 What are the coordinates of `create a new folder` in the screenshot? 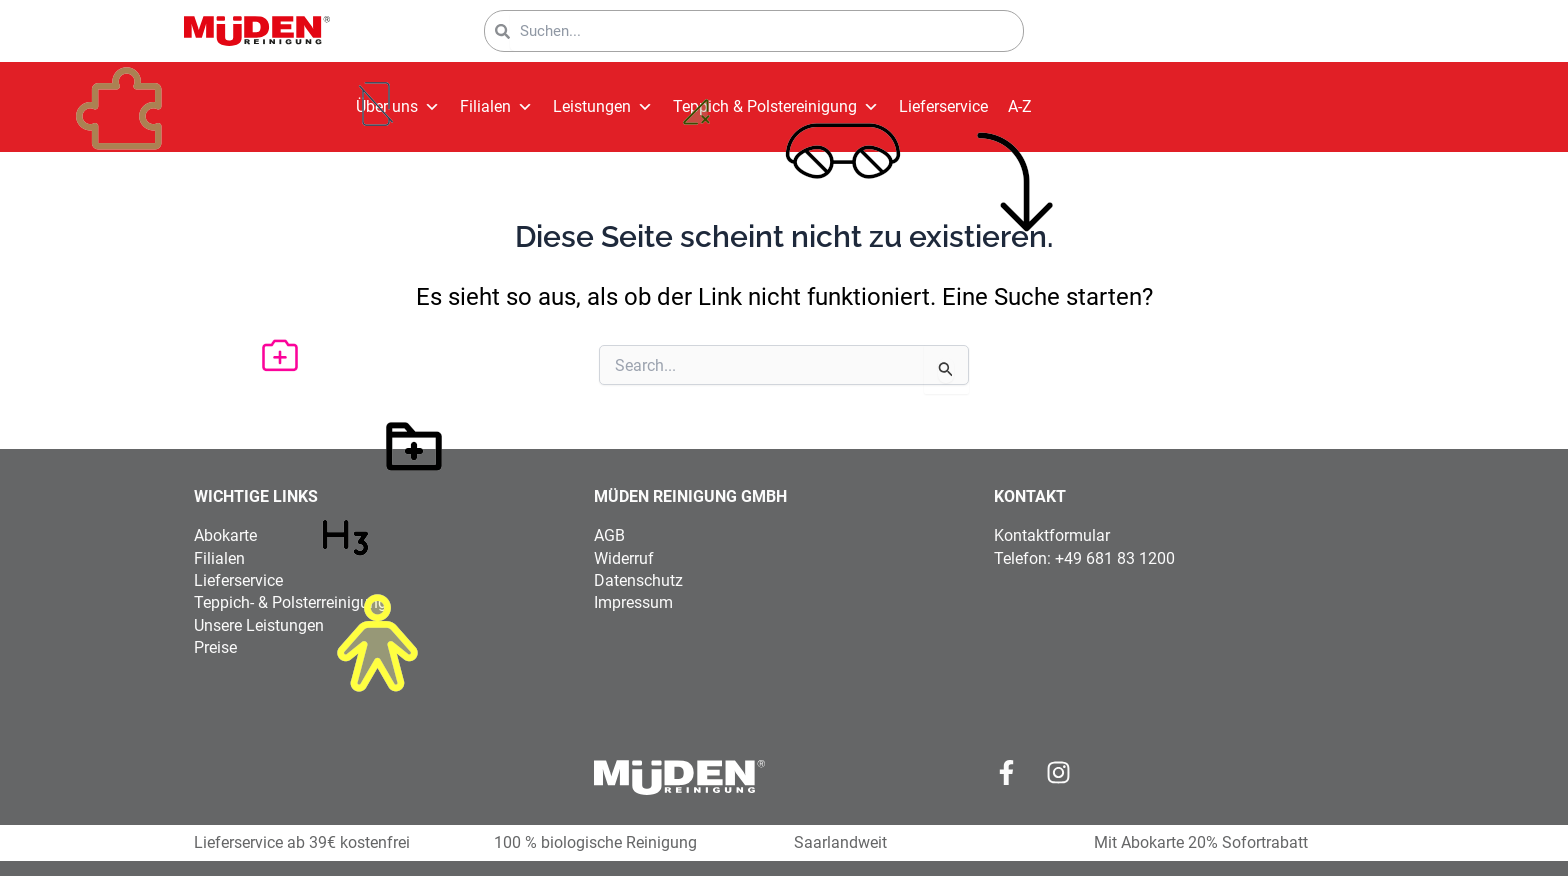 It's located at (414, 447).